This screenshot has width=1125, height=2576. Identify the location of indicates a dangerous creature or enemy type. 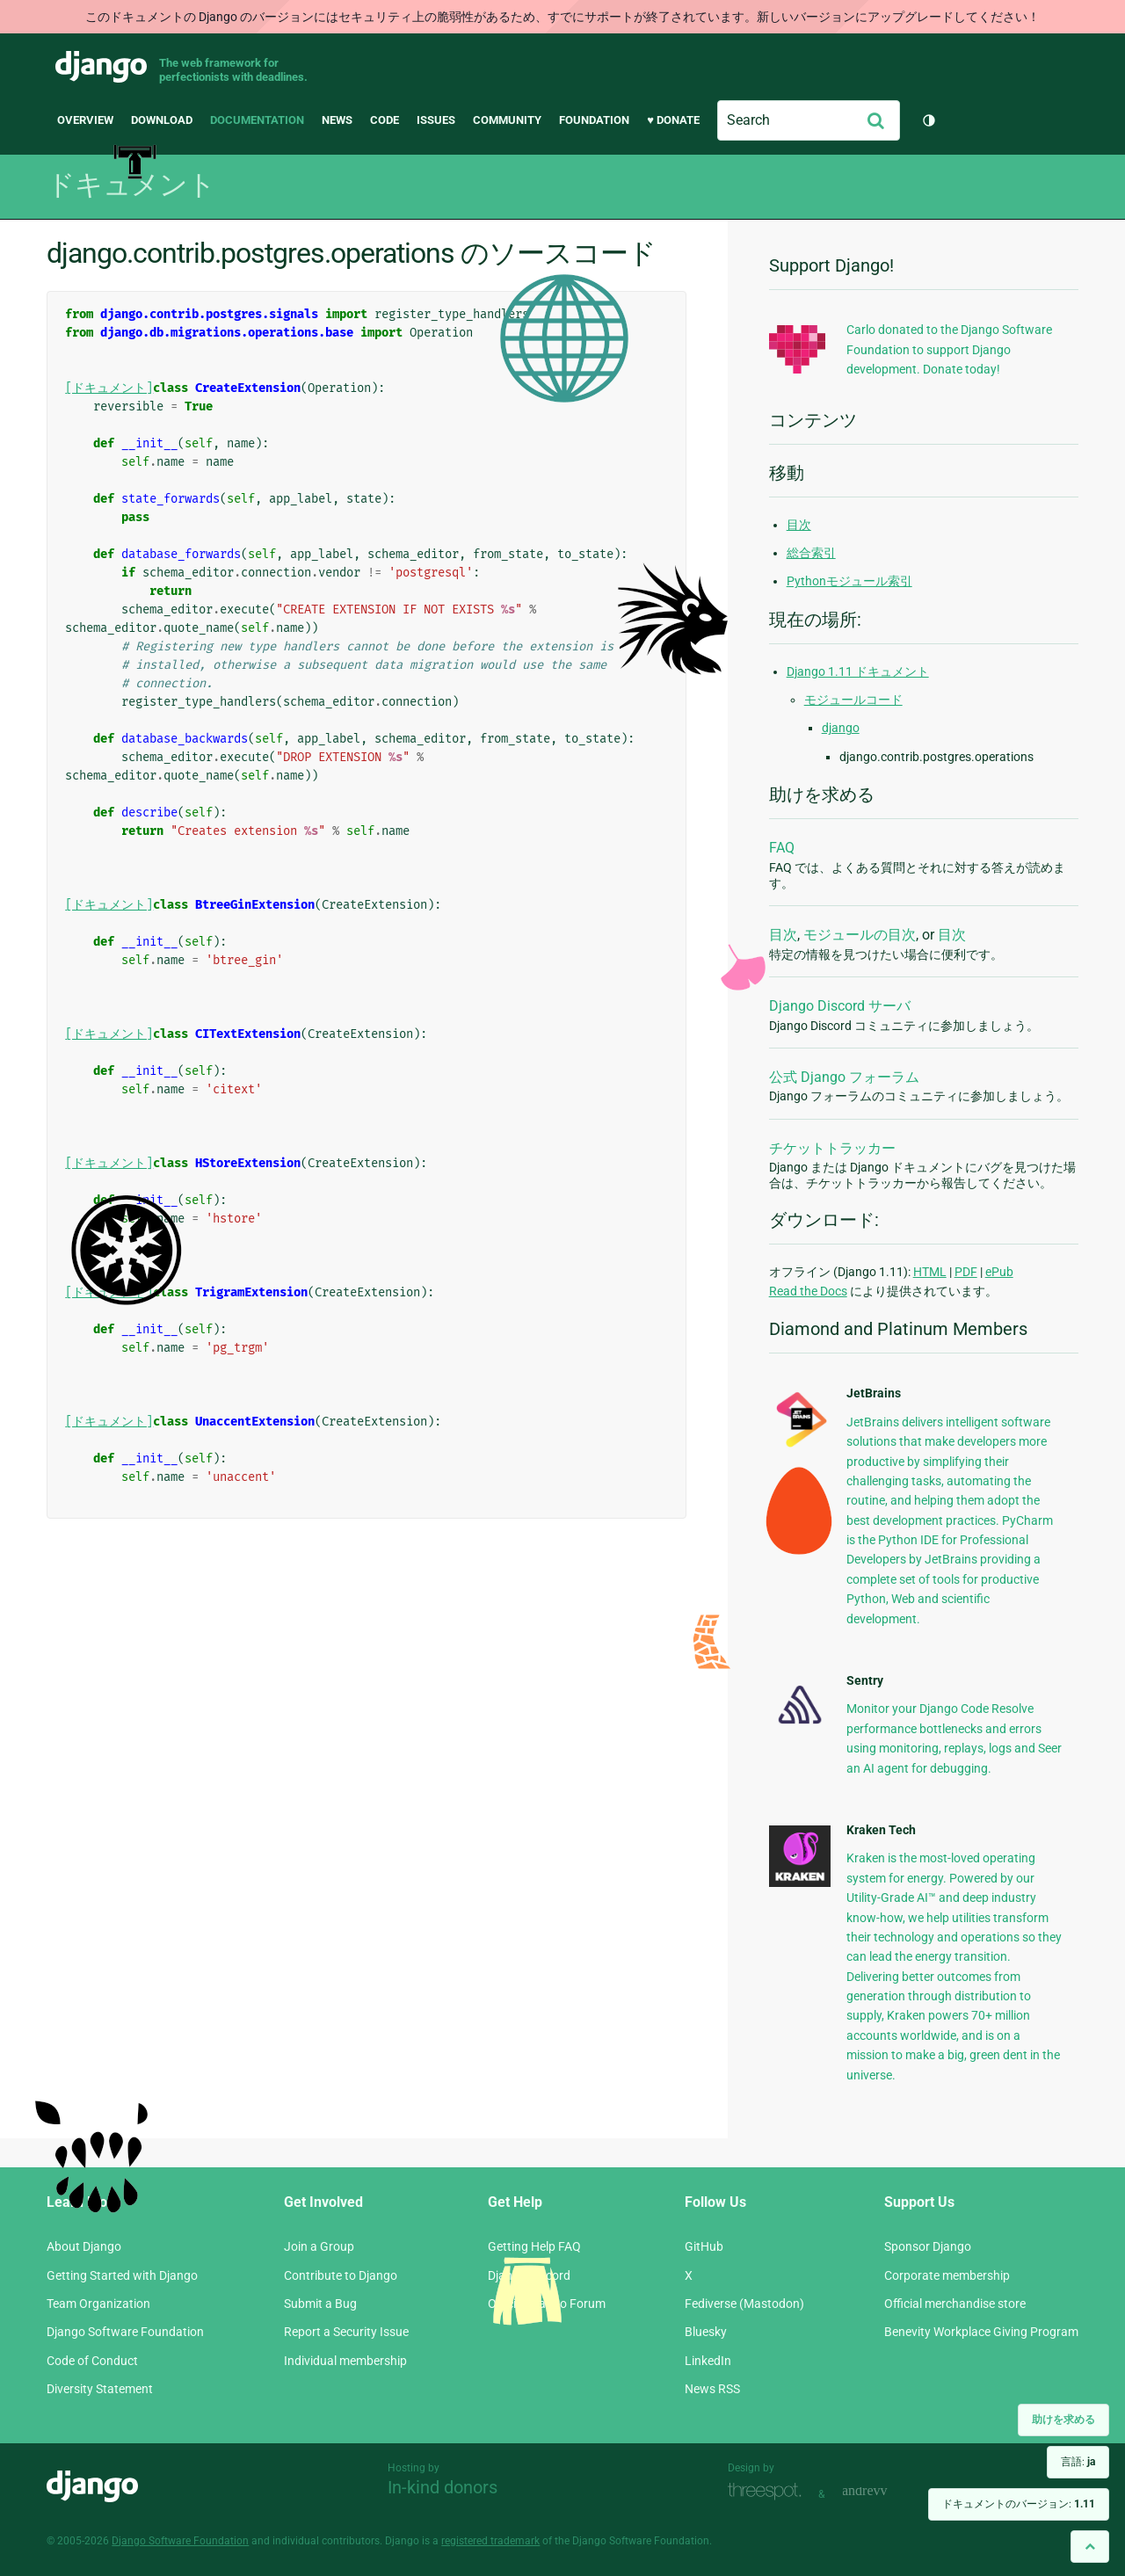
(91, 2153).